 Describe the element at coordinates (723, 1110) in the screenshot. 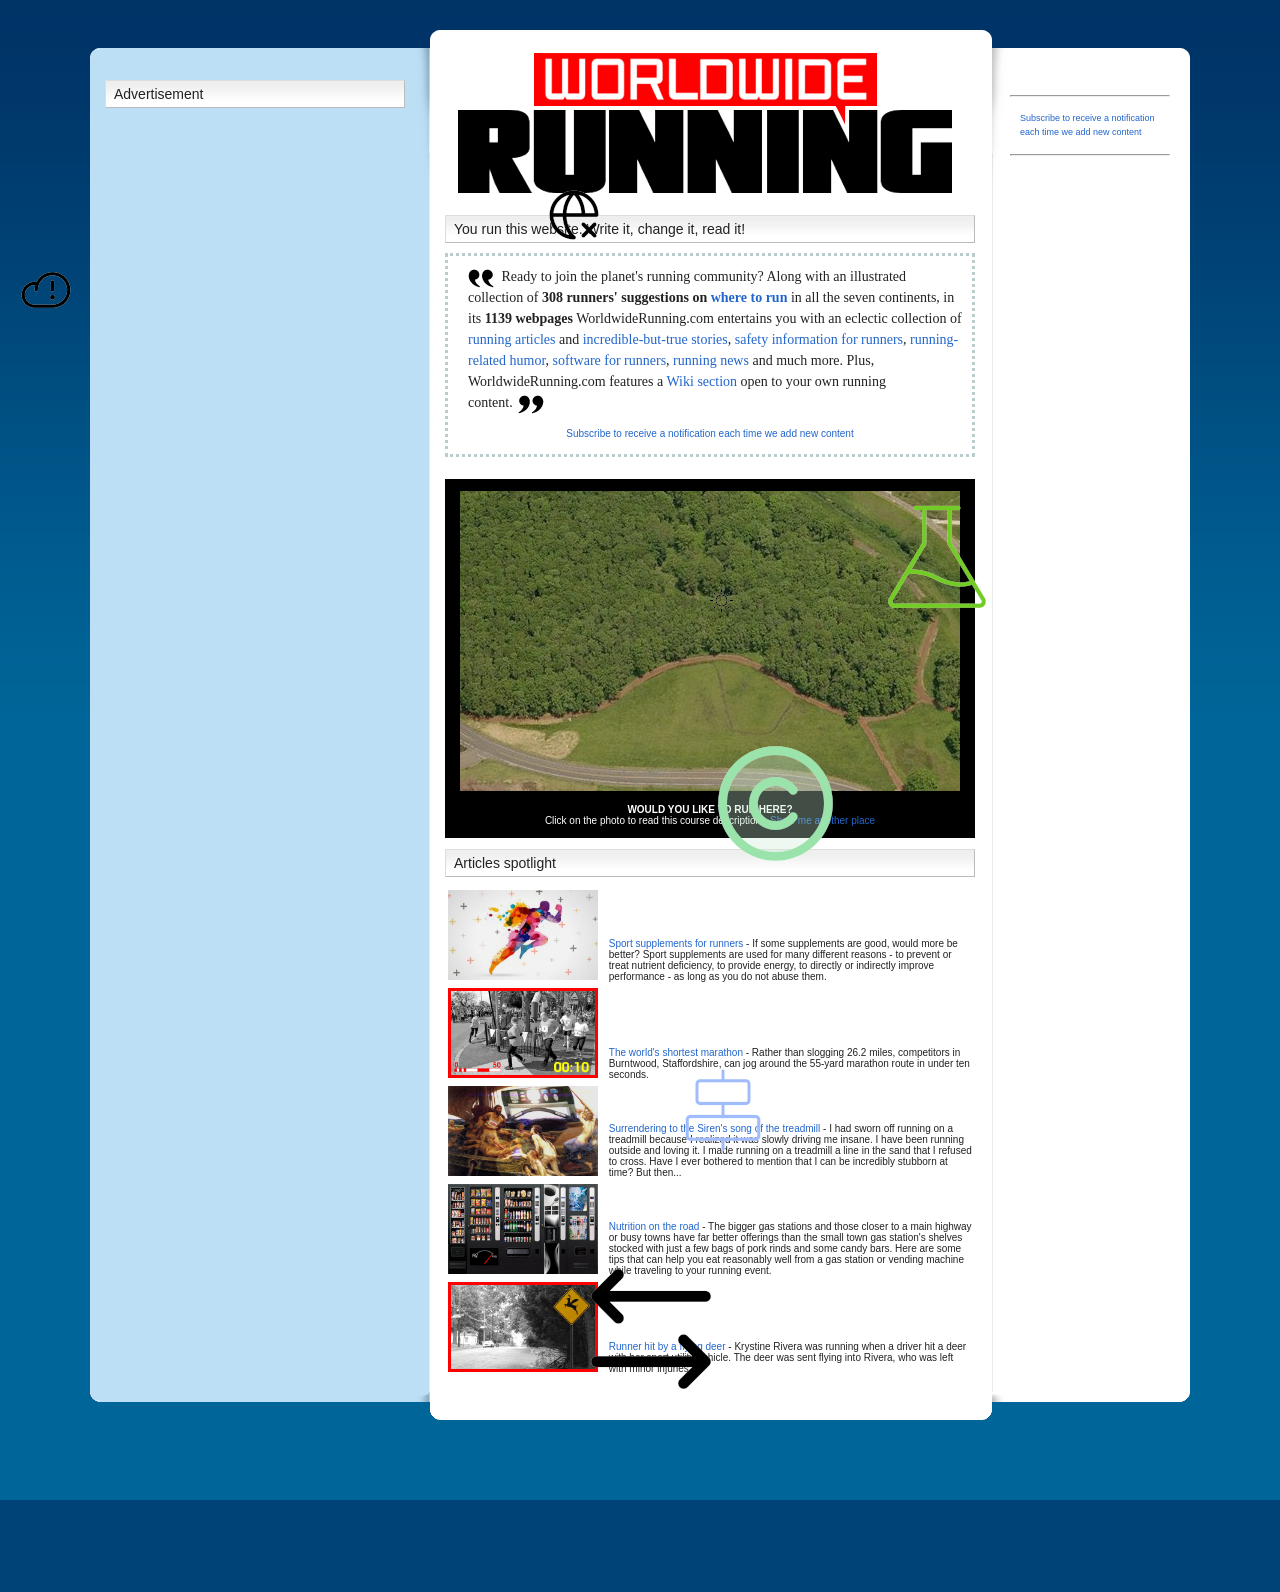

I see `align objects to horizontal center` at that location.